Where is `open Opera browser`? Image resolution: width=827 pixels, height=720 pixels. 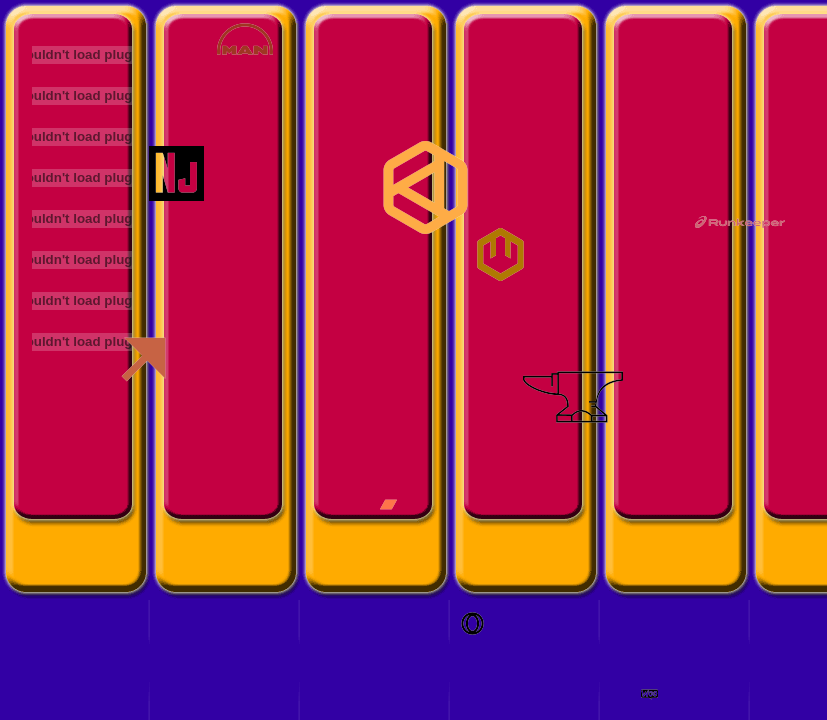 open Opera browser is located at coordinates (472, 623).